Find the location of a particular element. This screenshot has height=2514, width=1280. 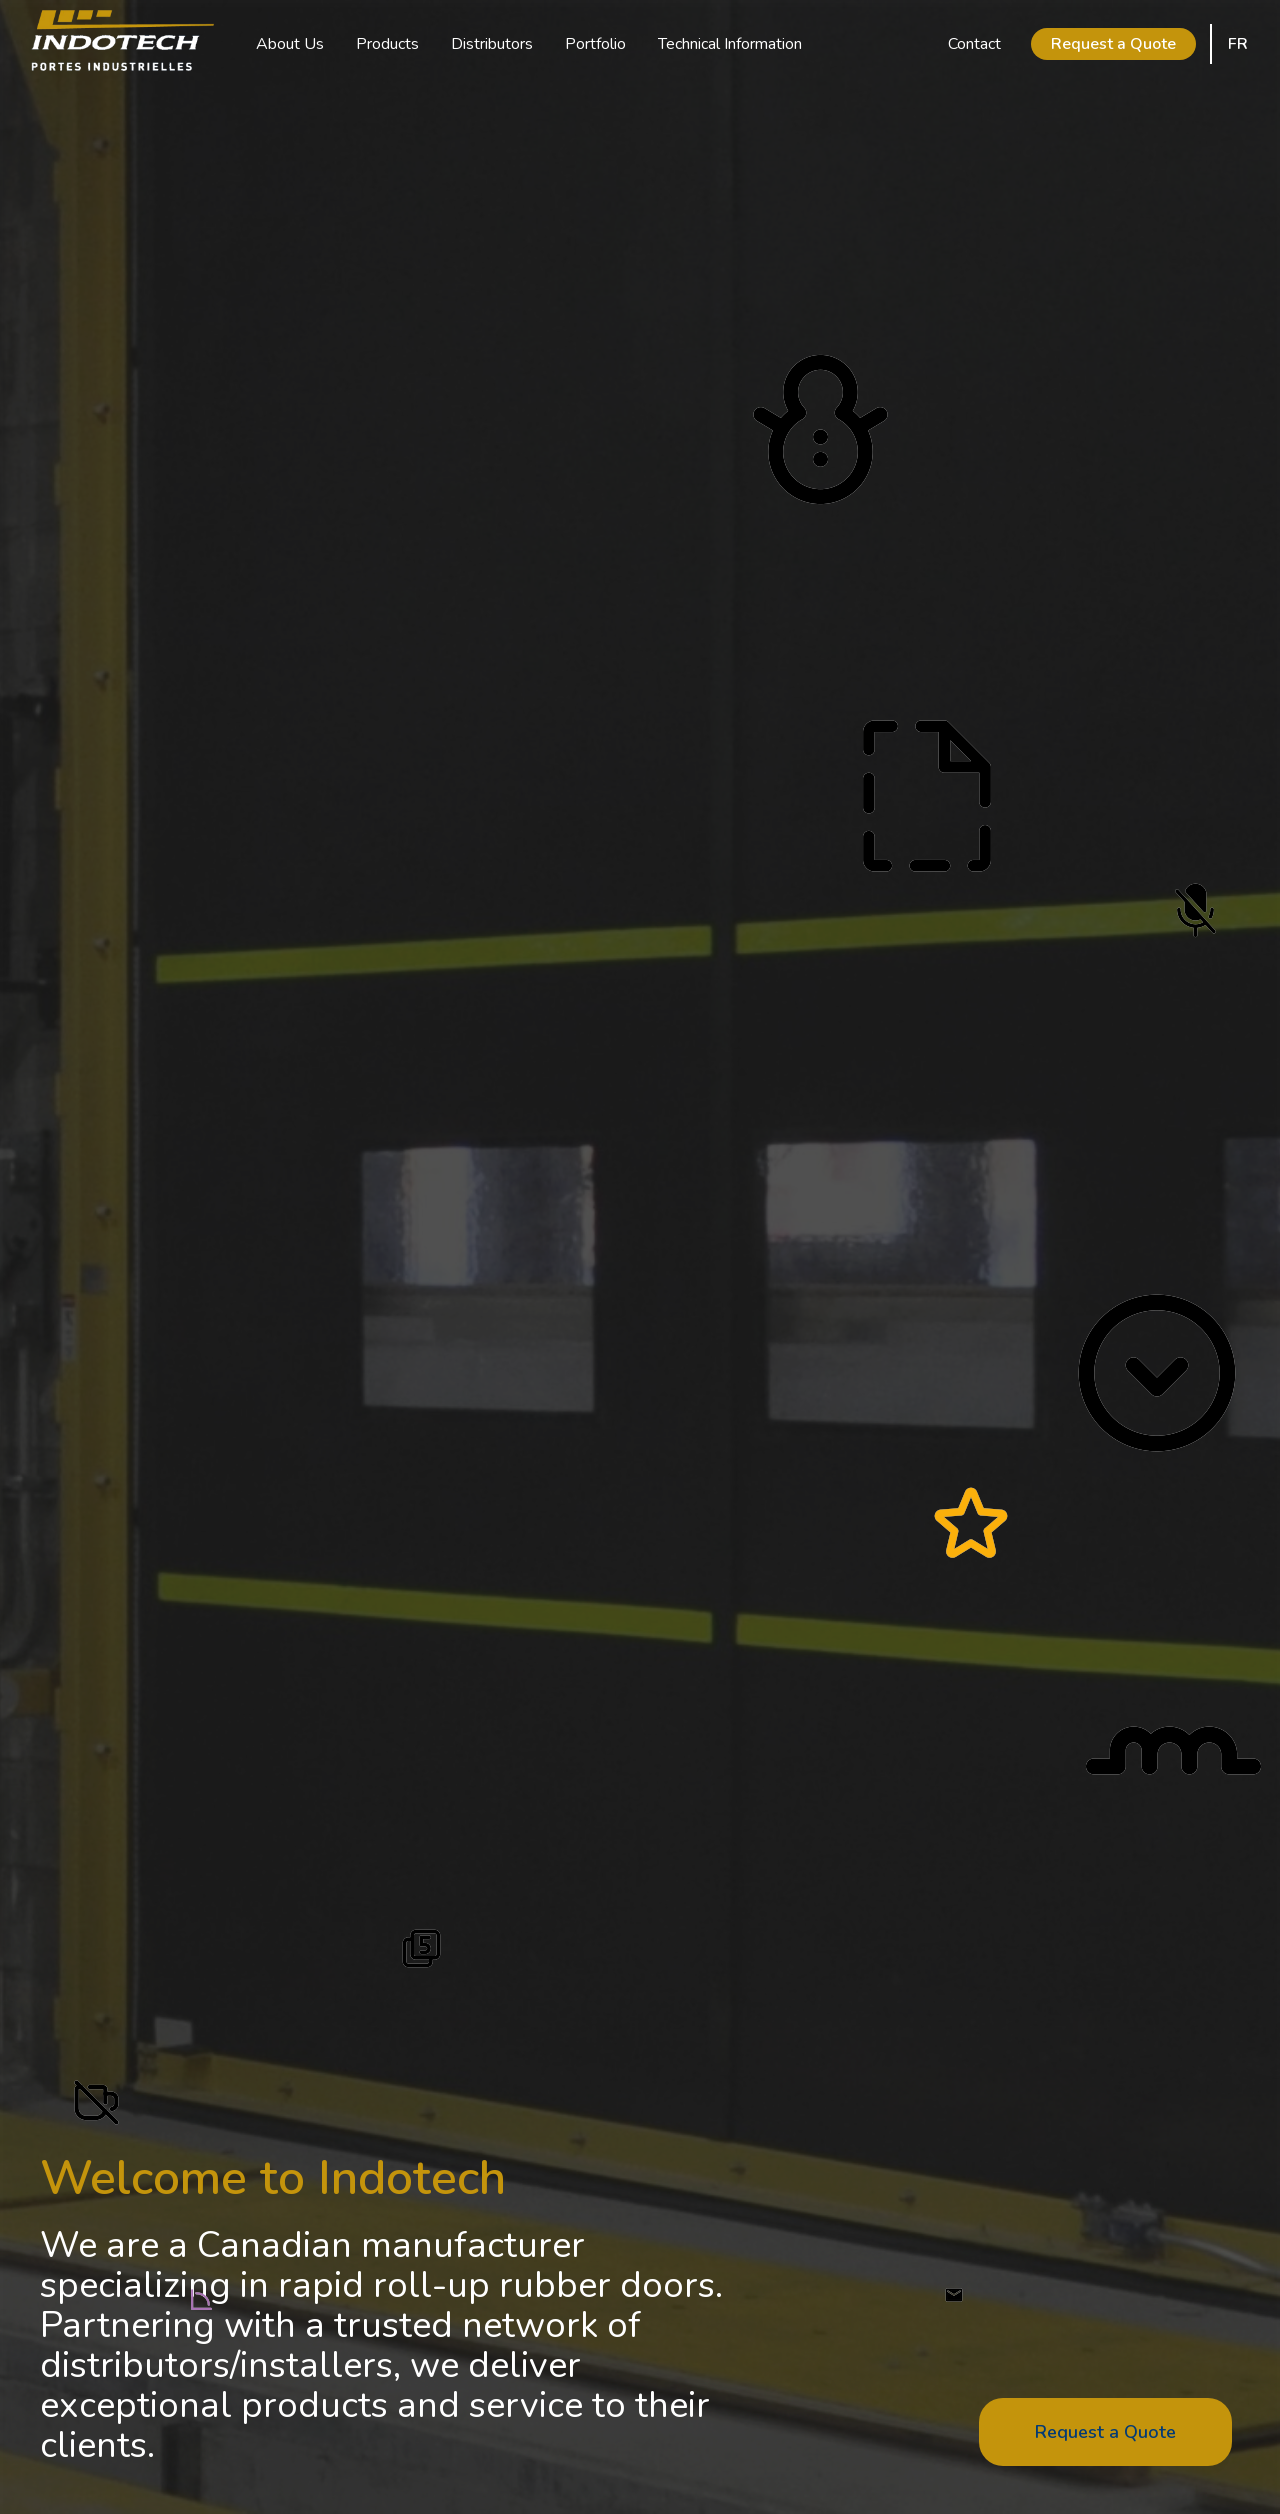

add item to favorites is located at coordinates (971, 1524).